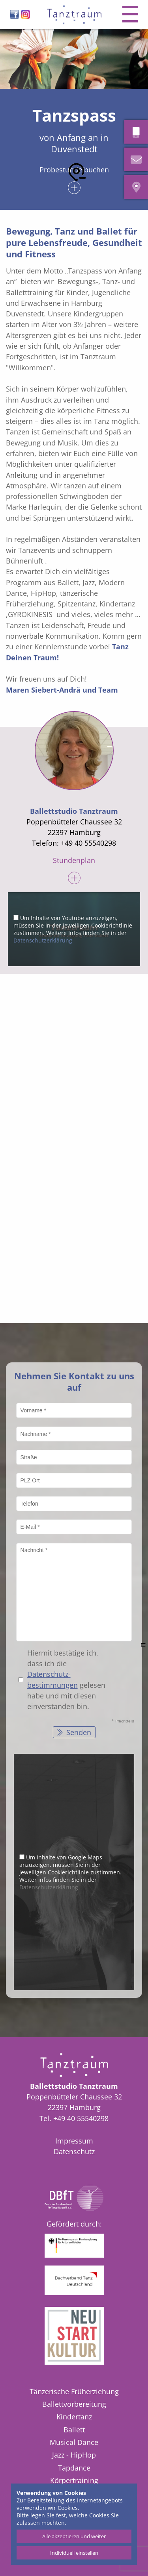  I want to click on remove a location pin from the map, so click(76, 172).